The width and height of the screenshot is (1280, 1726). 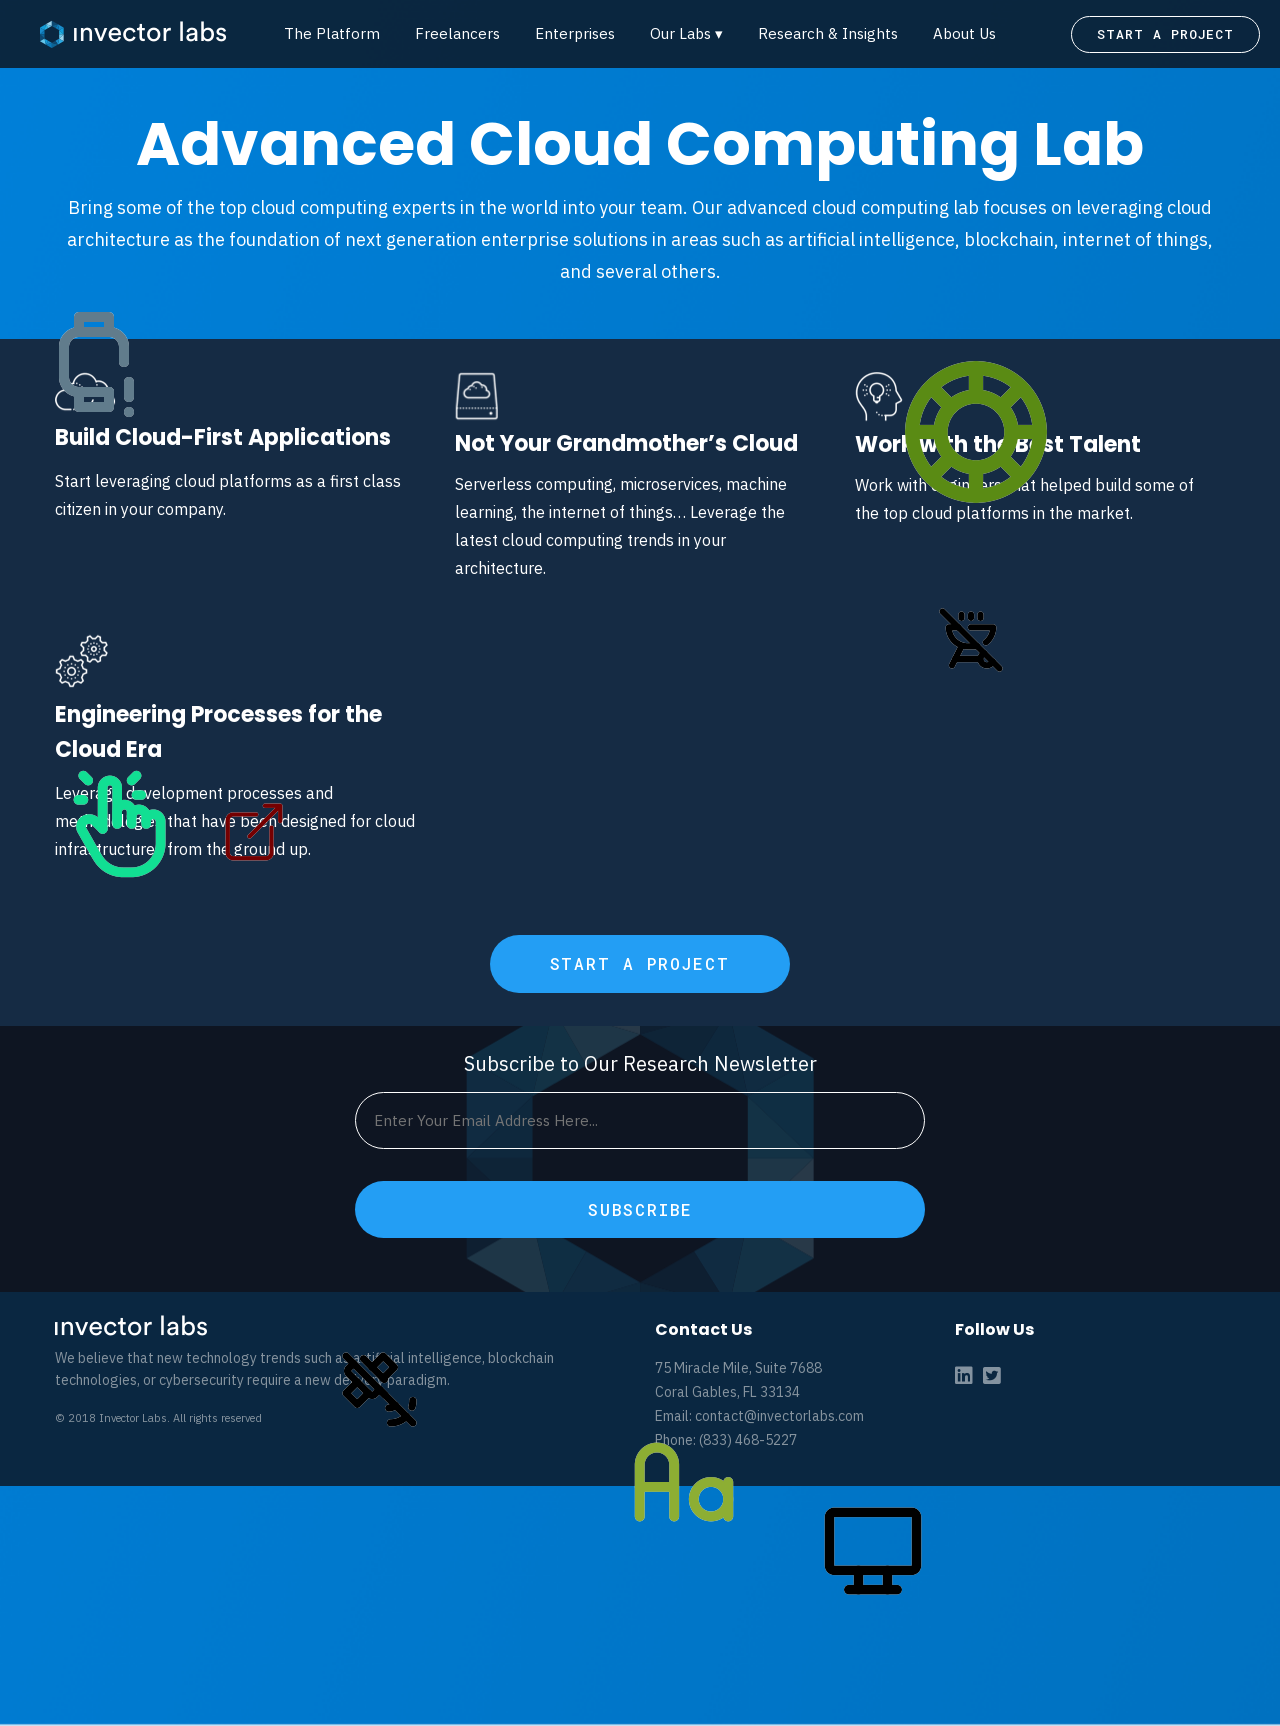 What do you see at coordinates (971, 640) in the screenshot?
I see `grilling or barbecue feature disabled` at bounding box center [971, 640].